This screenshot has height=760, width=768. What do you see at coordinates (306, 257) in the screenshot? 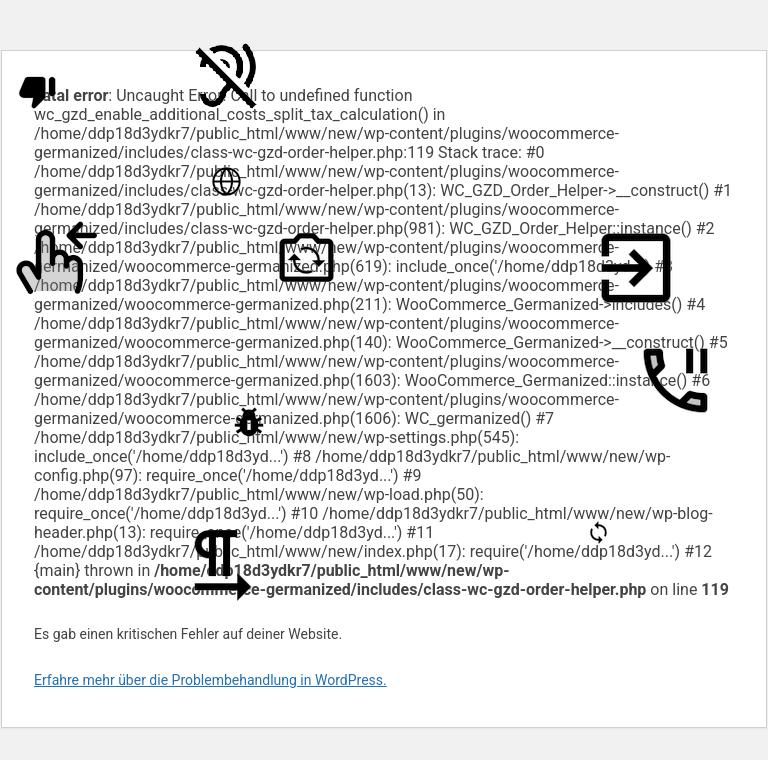
I see `switch between front and rear camera` at bounding box center [306, 257].